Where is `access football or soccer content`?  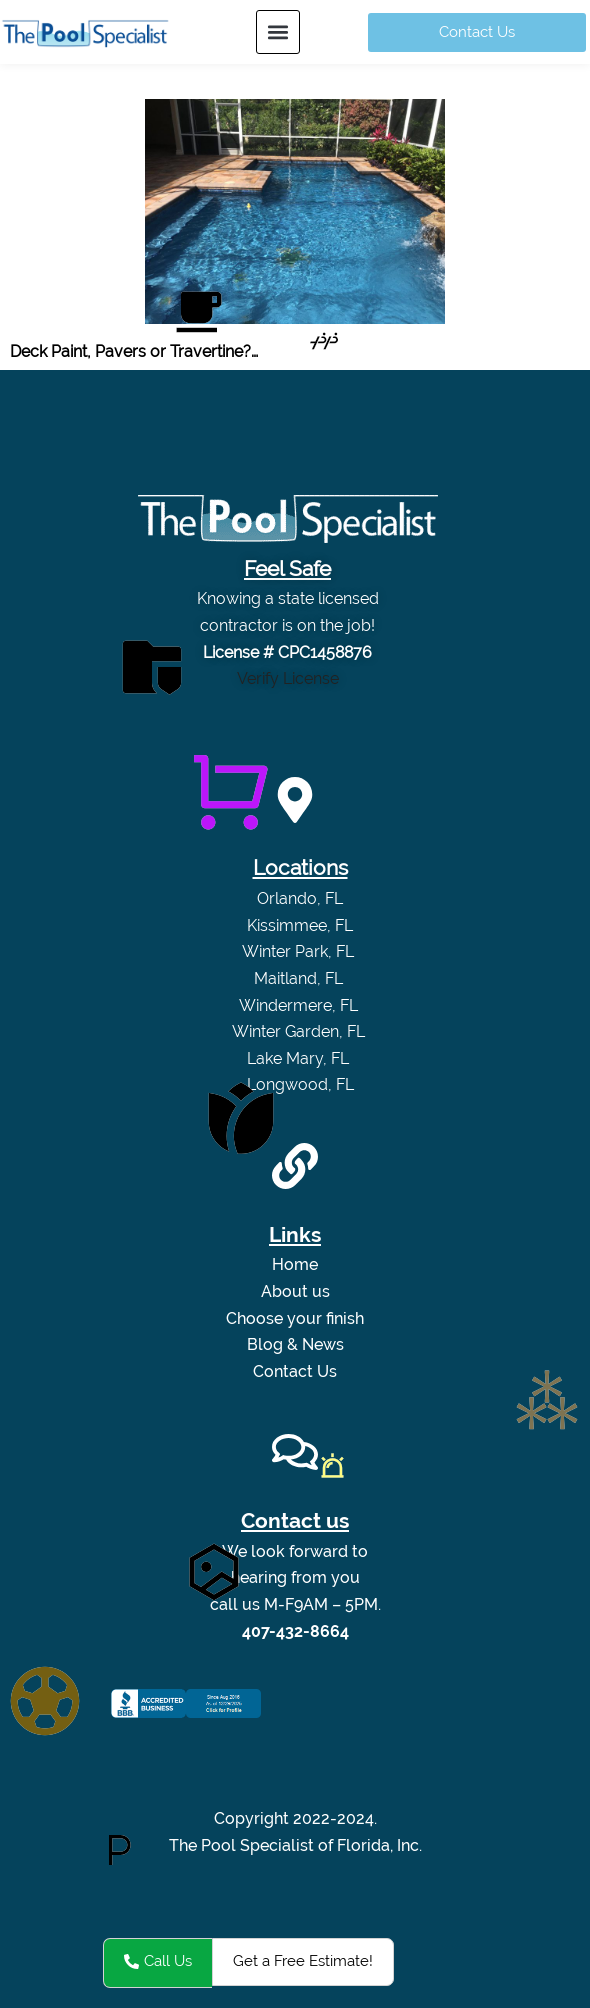 access football or soccer content is located at coordinates (45, 1701).